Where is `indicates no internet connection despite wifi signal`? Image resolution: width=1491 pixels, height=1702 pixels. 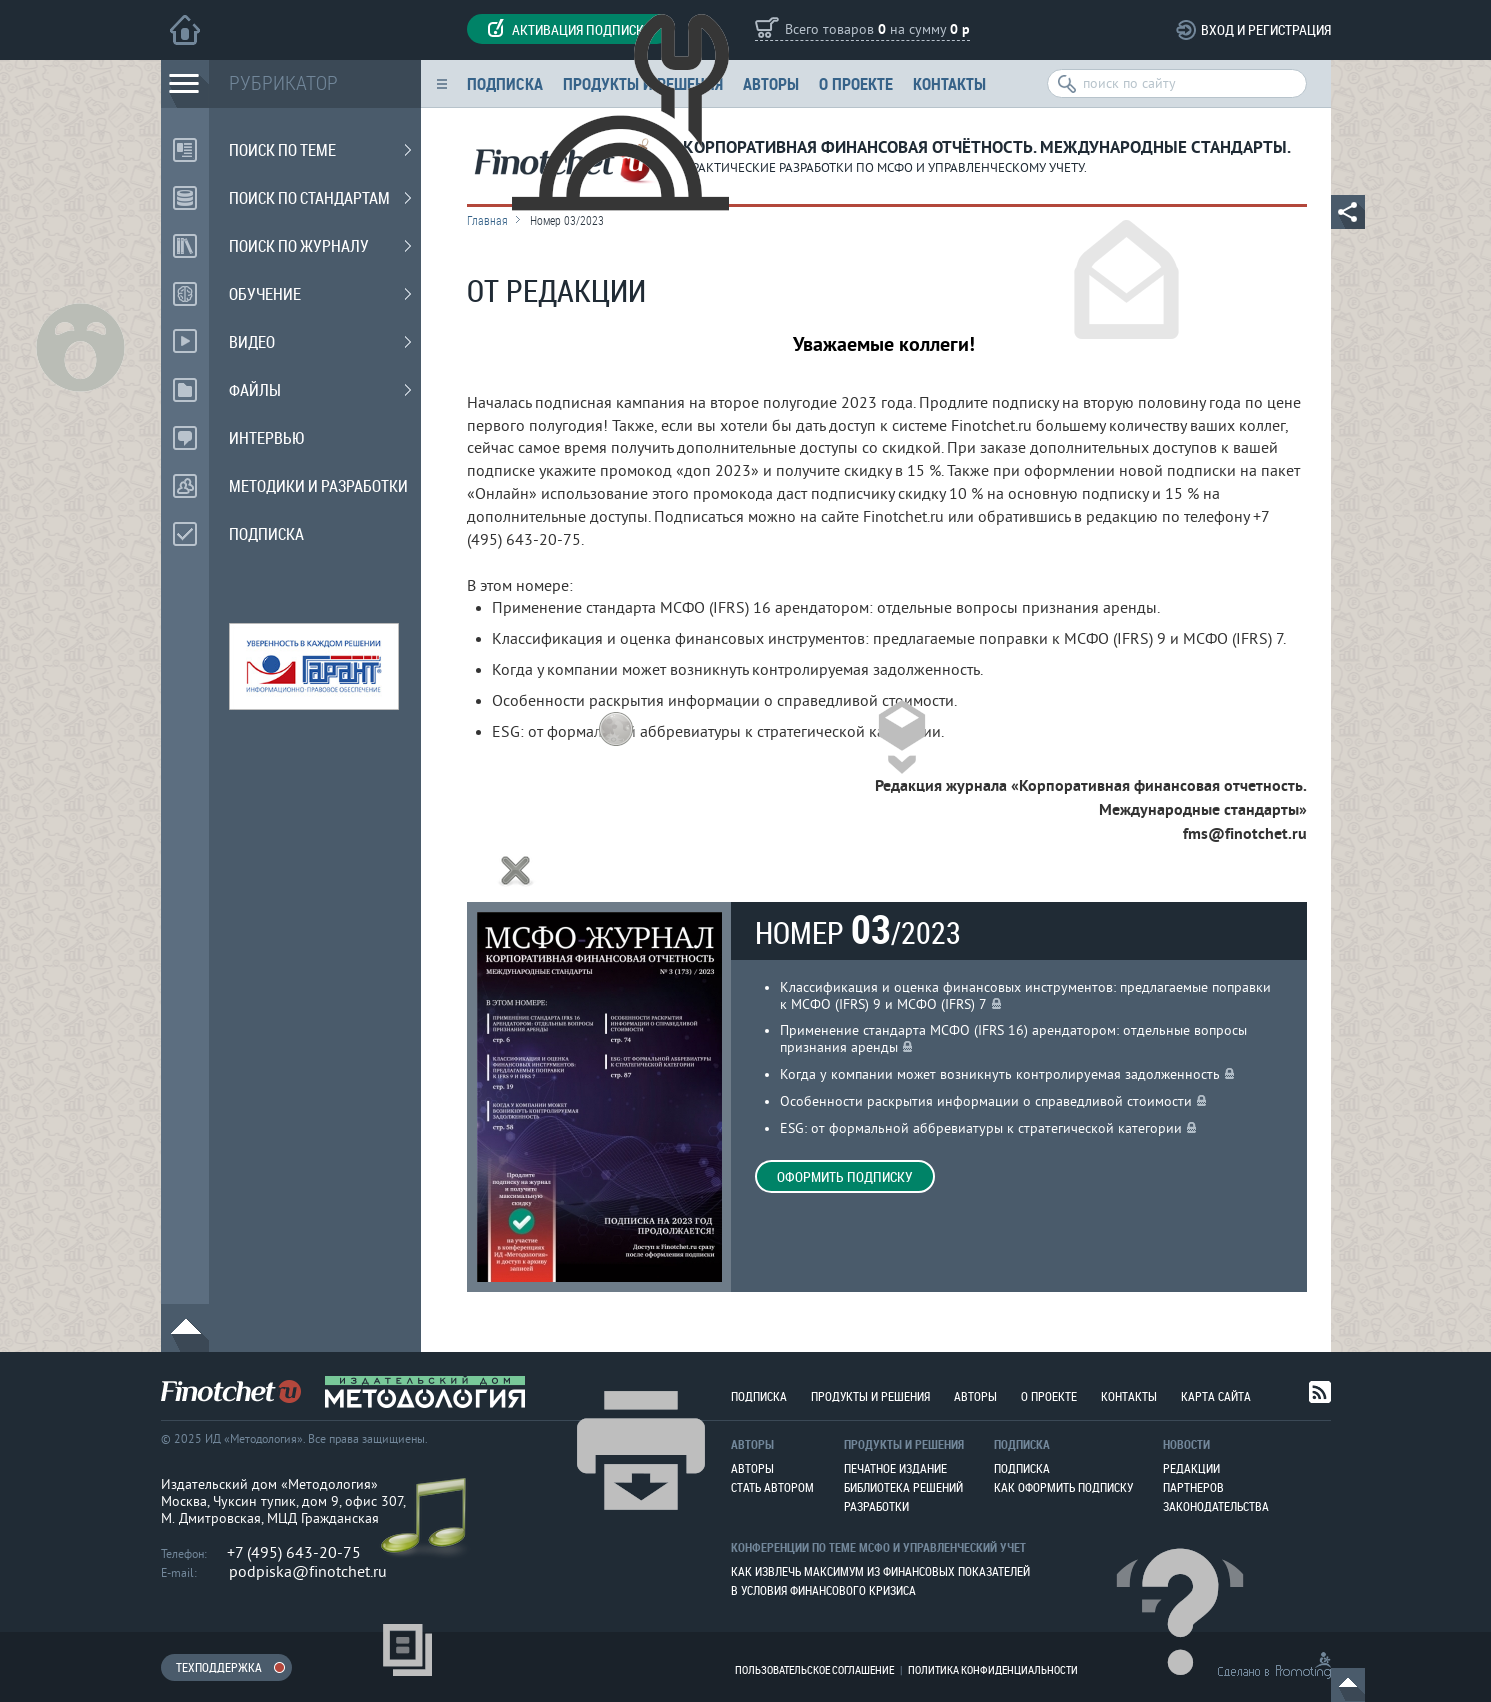
indicates no internet connection despite wifi signal is located at coordinates (1180, 1587).